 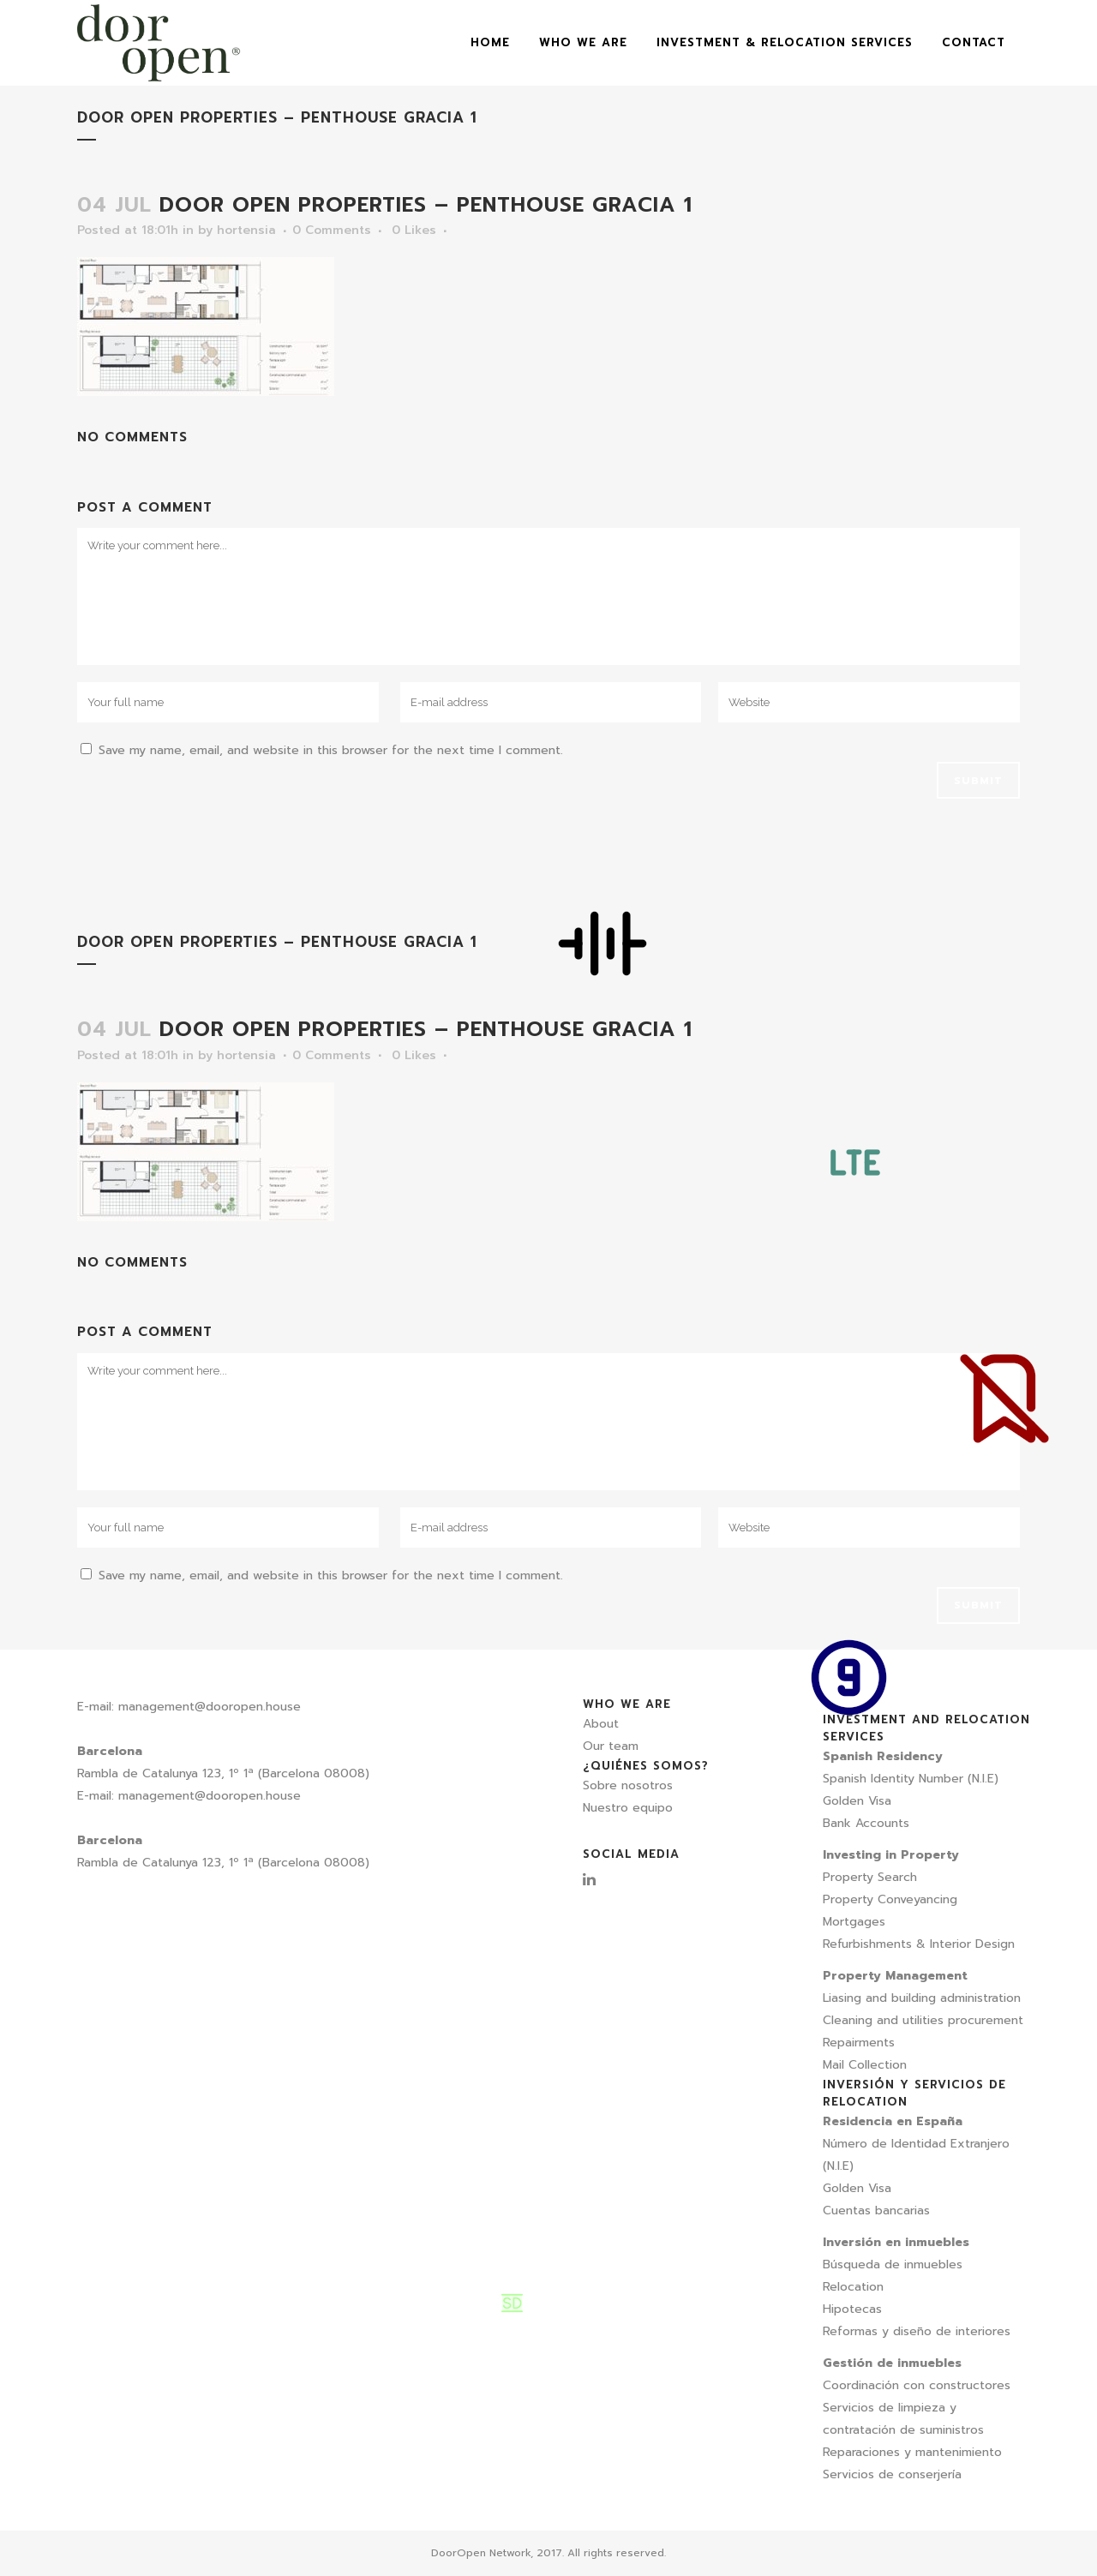 I want to click on indicates LTE cellular network connection, so click(x=854, y=1162).